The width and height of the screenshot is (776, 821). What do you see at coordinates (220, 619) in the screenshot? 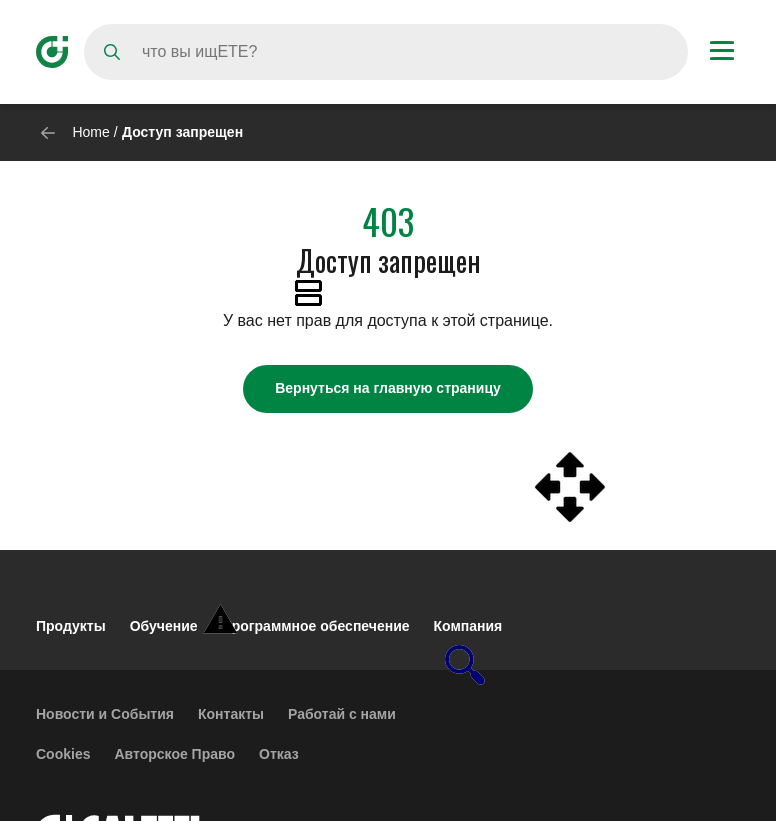
I see `indicates a warning or potential issue` at bounding box center [220, 619].